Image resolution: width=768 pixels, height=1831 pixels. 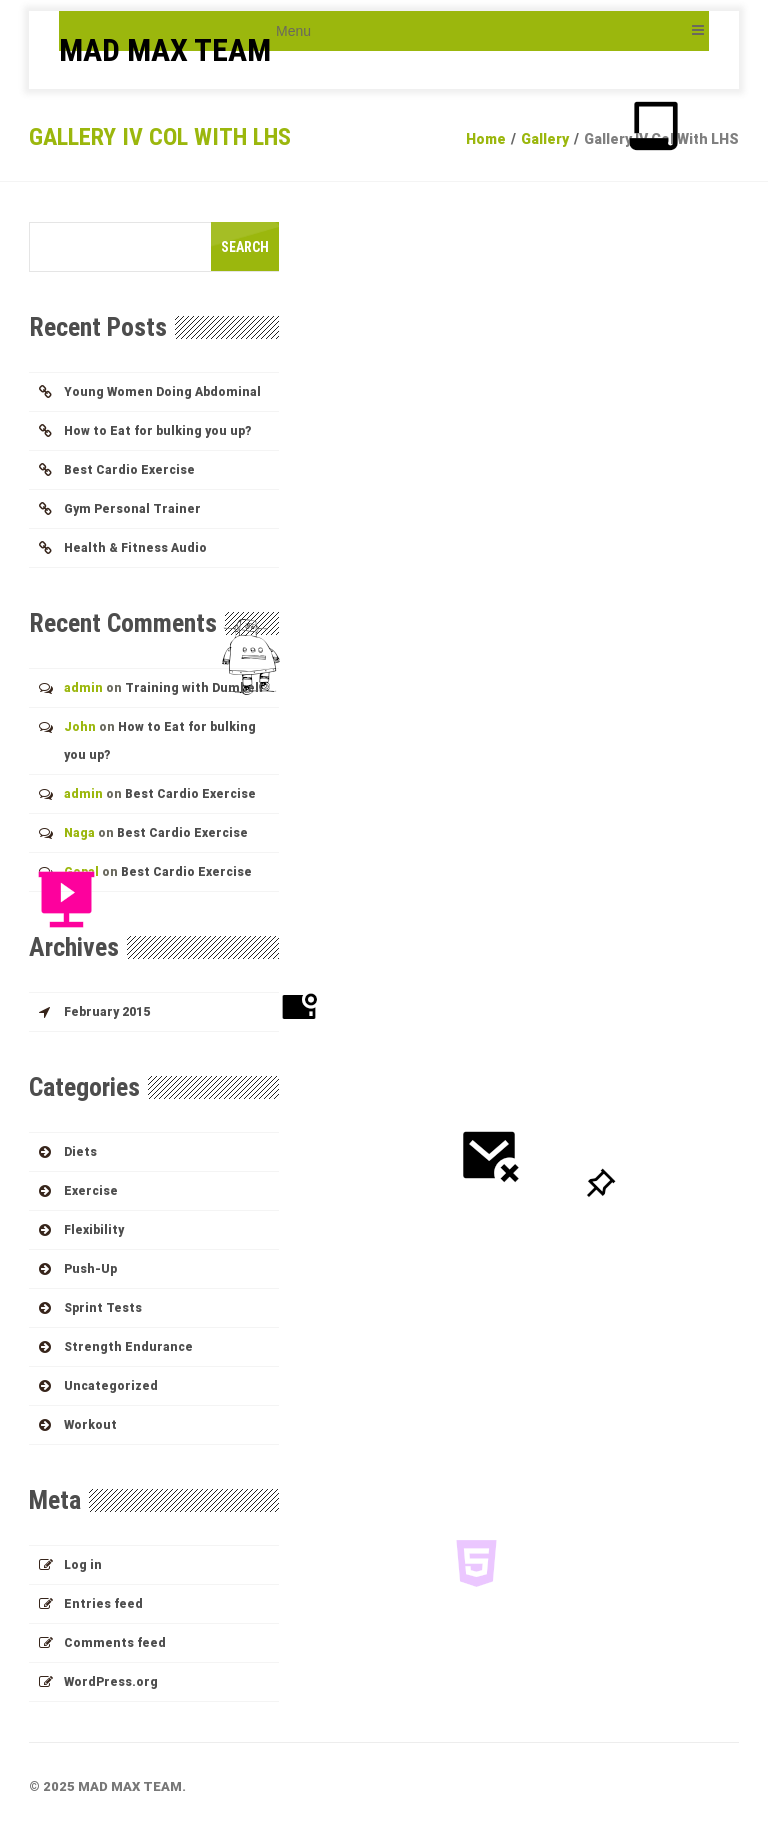 I want to click on HTML5 technology or web standard indicator, so click(x=476, y=1563).